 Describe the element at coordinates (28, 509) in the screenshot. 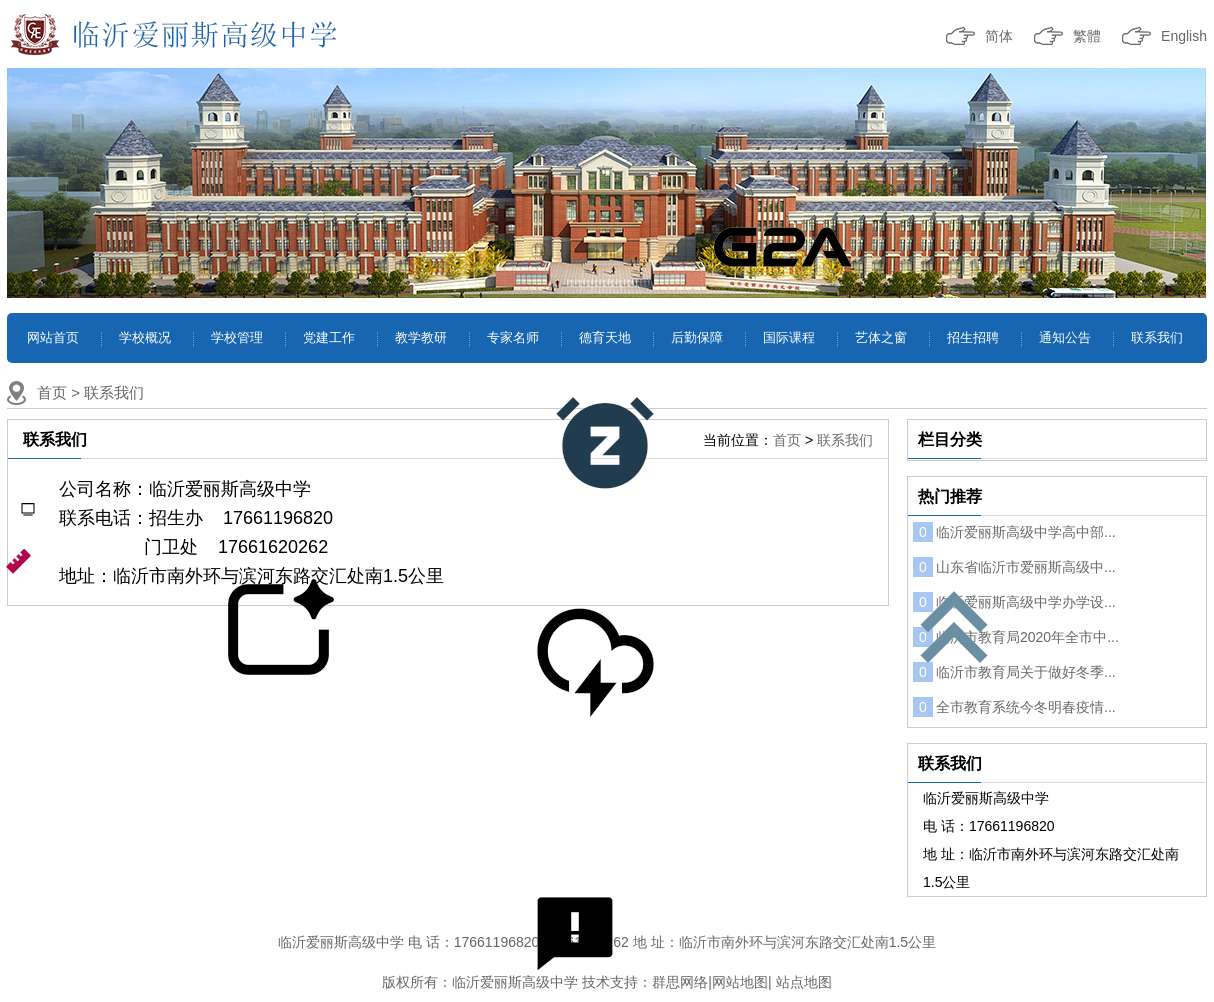

I see `access tv or display settings` at that location.